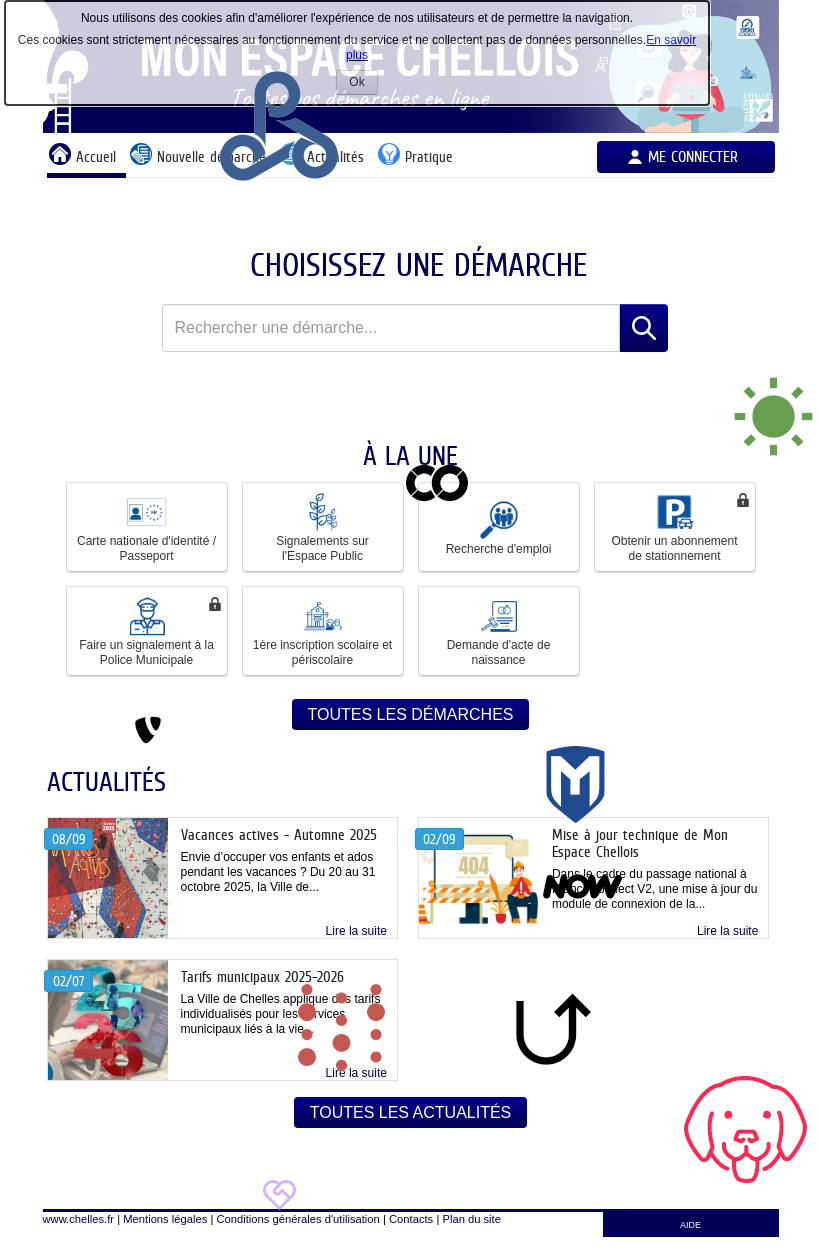 The width and height of the screenshot is (821, 1247). I want to click on redo or repeat last action, so click(550, 1031).